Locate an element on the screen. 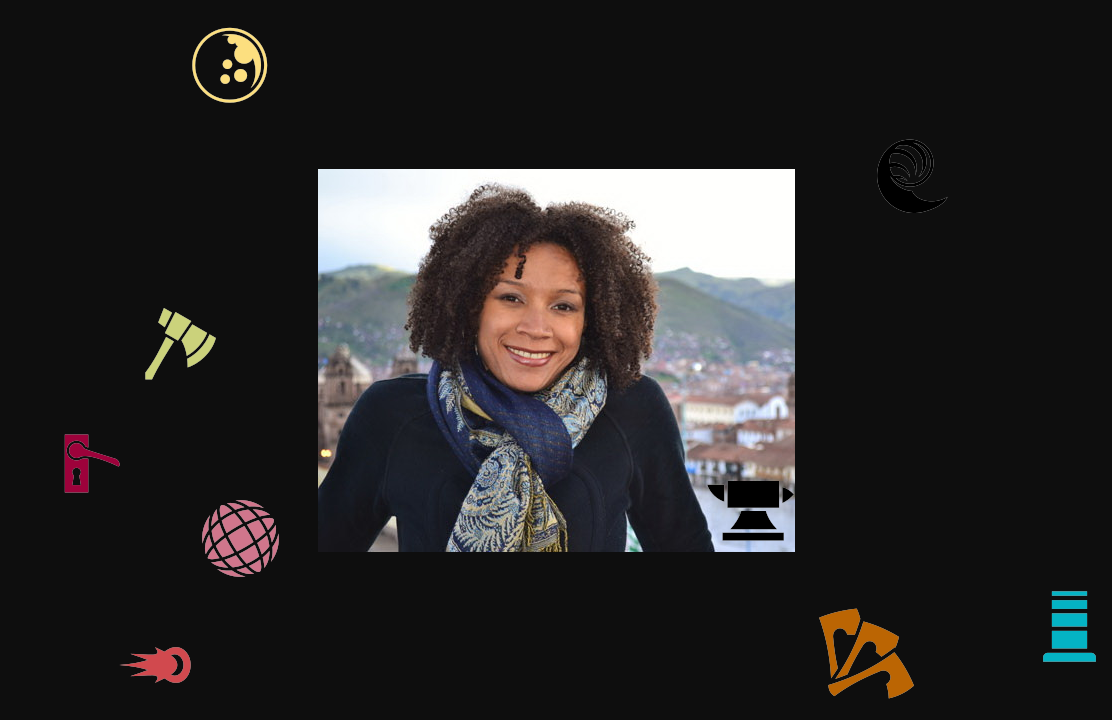  access global or network settings is located at coordinates (240, 538).